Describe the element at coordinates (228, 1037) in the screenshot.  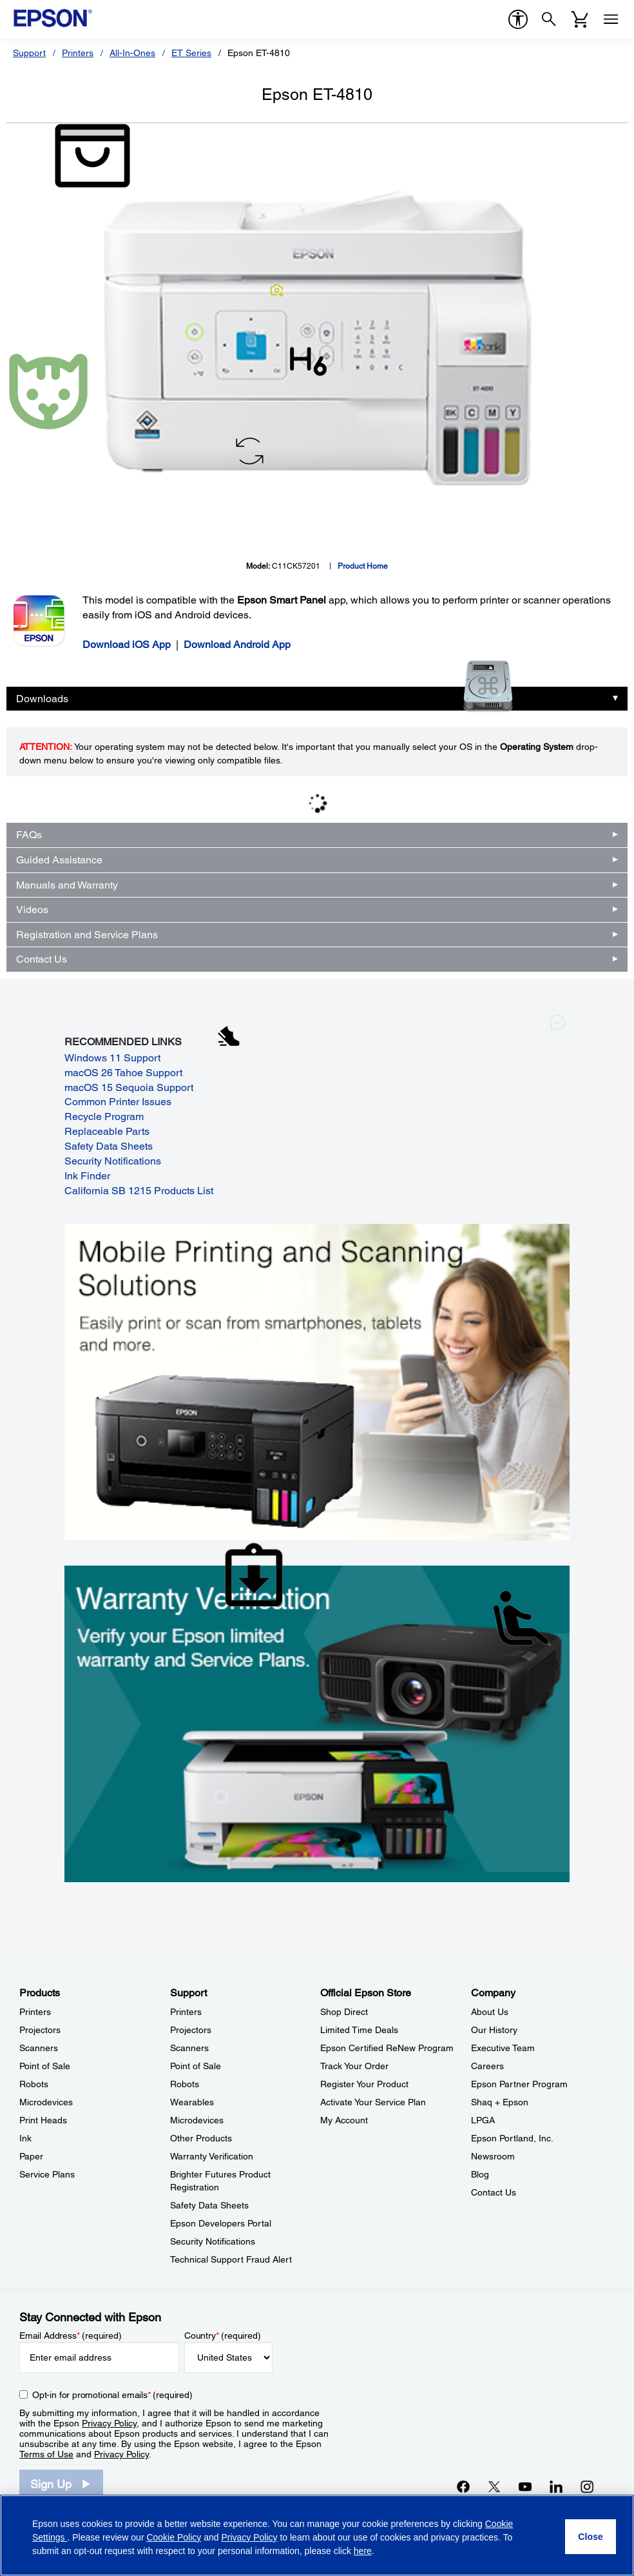
I see `track your running or walking activity` at that location.